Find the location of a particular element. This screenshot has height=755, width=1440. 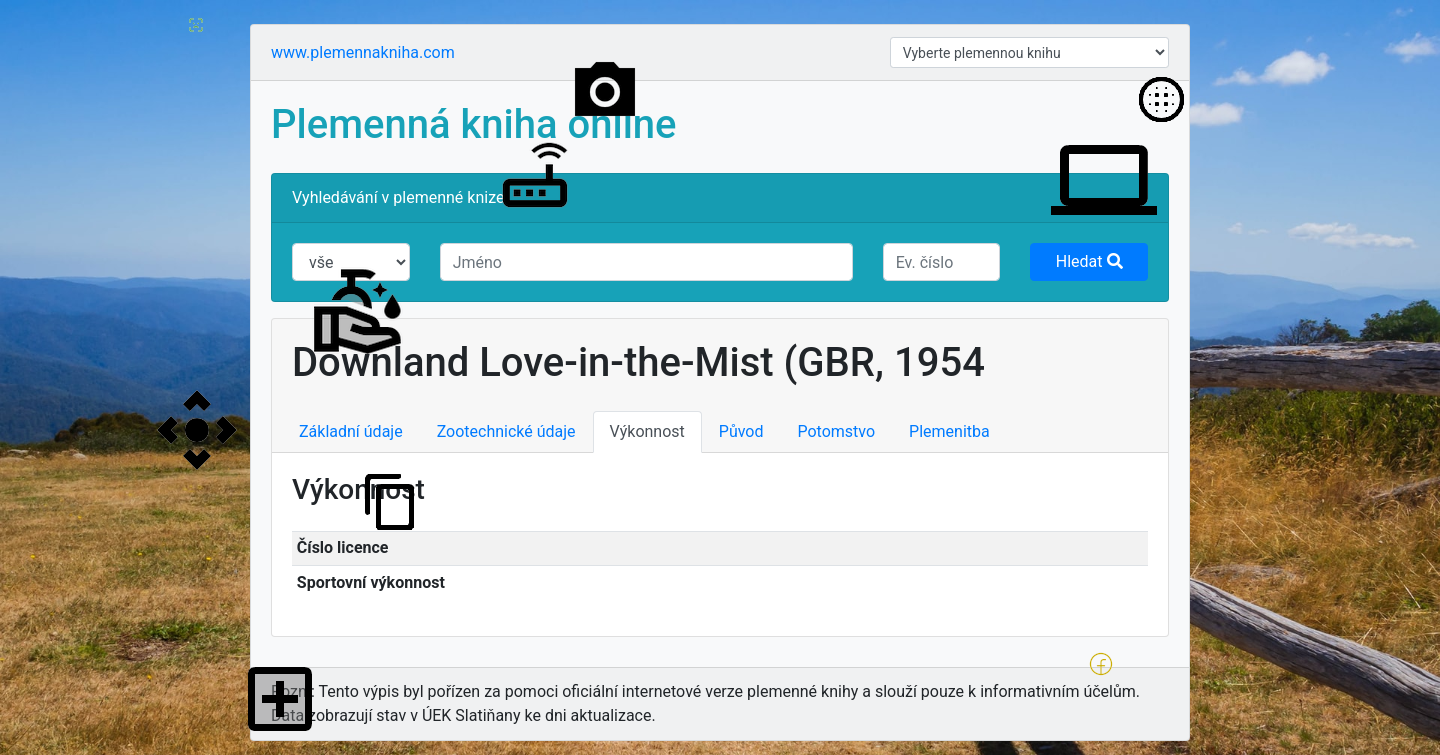

access router or network settings is located at coordinates (535, 175).